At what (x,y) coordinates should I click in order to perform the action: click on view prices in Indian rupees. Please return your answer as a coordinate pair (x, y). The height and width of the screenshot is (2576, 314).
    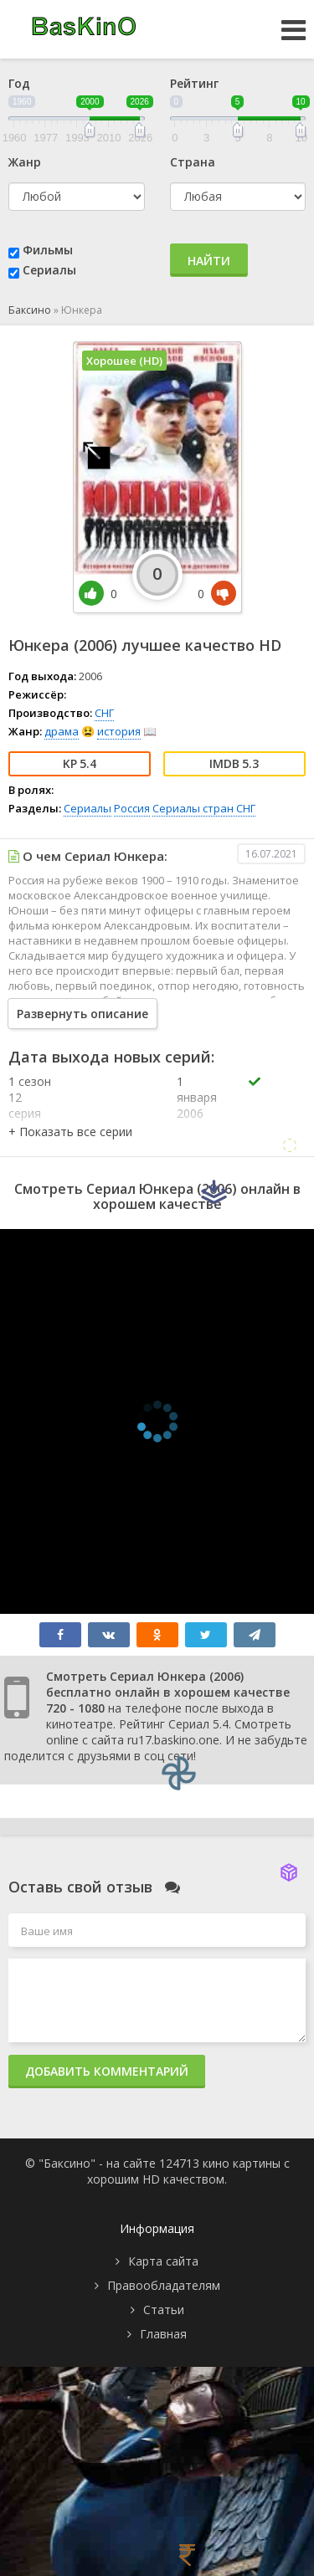
    Looking at the image, I should click on (186, 2554).